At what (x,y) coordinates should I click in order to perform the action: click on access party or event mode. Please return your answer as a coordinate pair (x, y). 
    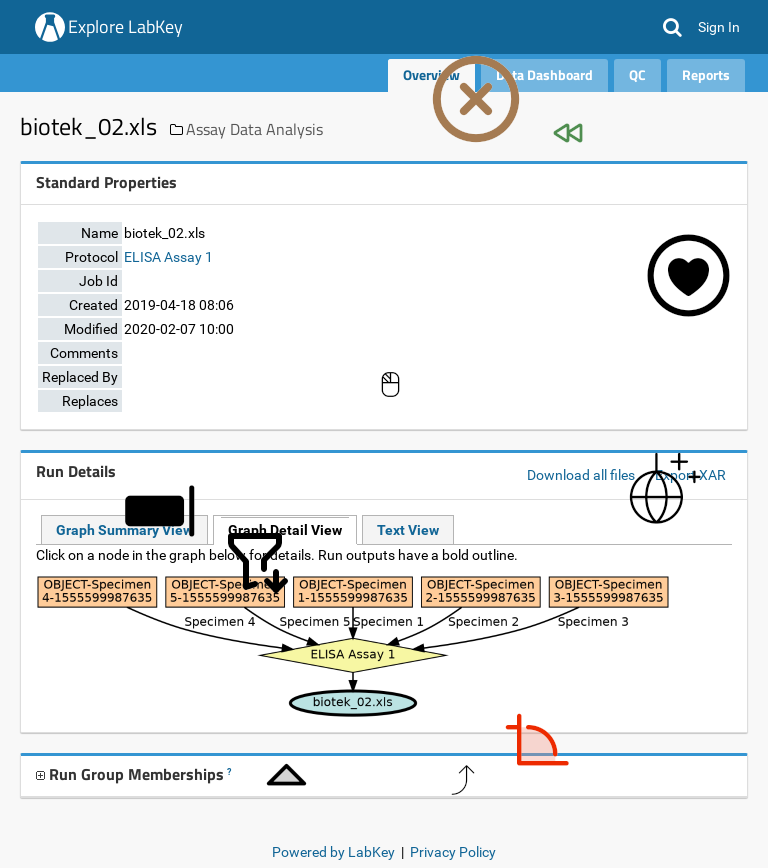
    Looking at the image, I should click on (661, 489).